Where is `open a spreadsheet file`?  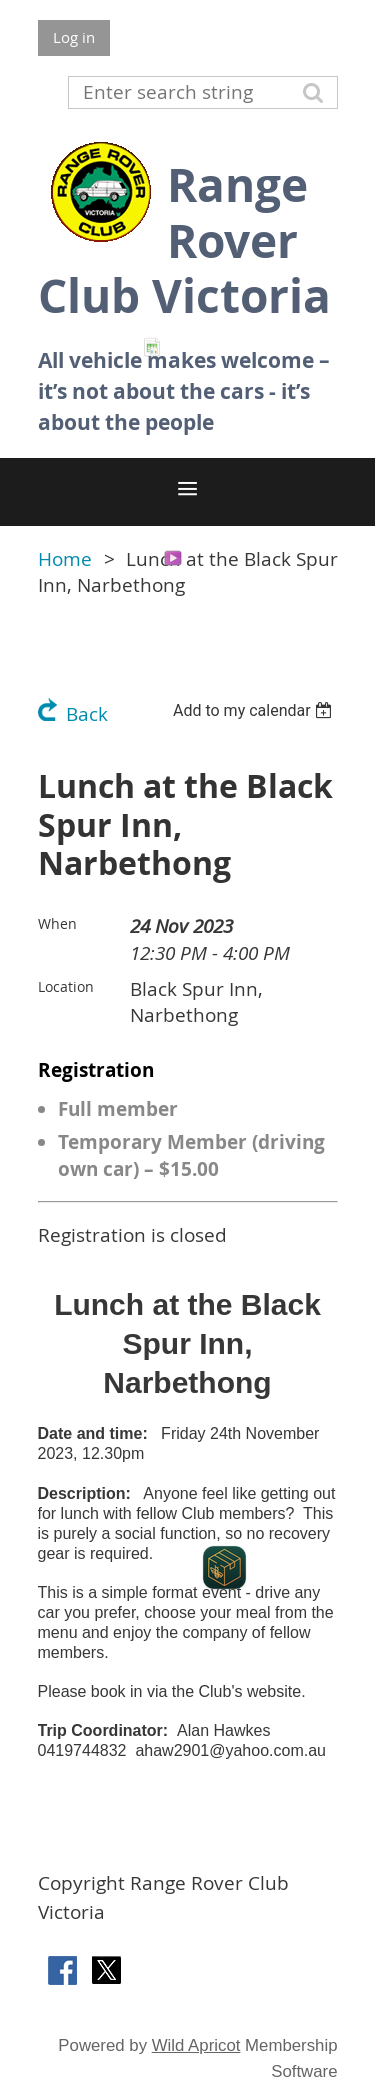 open a spreadsheet file is located at coordinates (152, 347).